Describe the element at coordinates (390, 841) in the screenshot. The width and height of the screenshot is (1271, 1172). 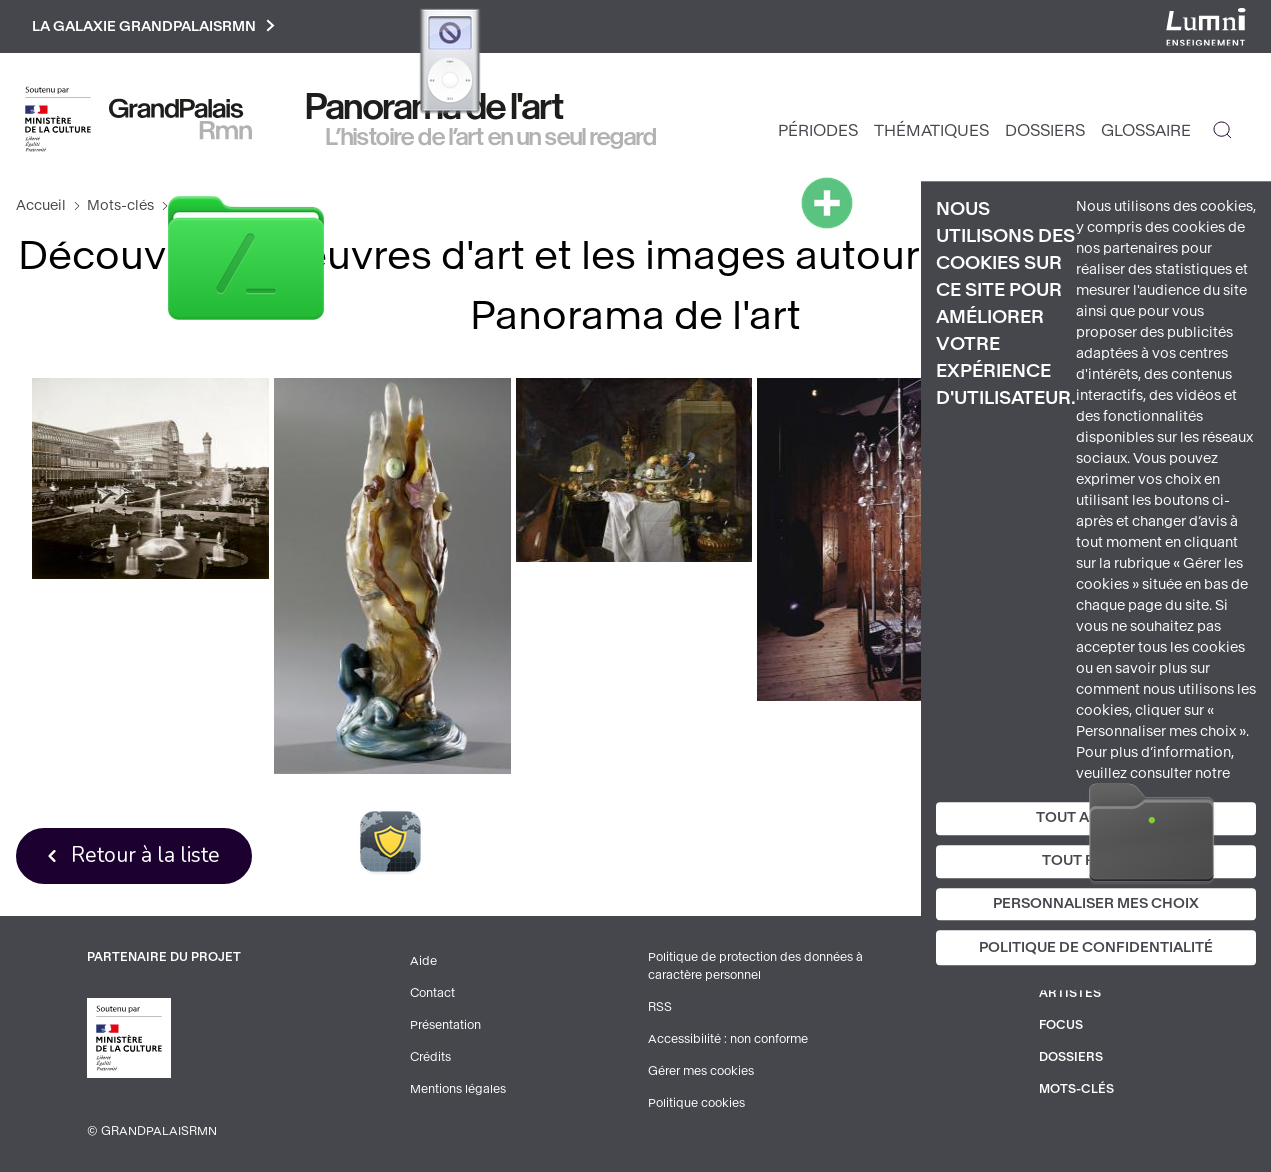
I see `open vpn settings and preferences` at that location.